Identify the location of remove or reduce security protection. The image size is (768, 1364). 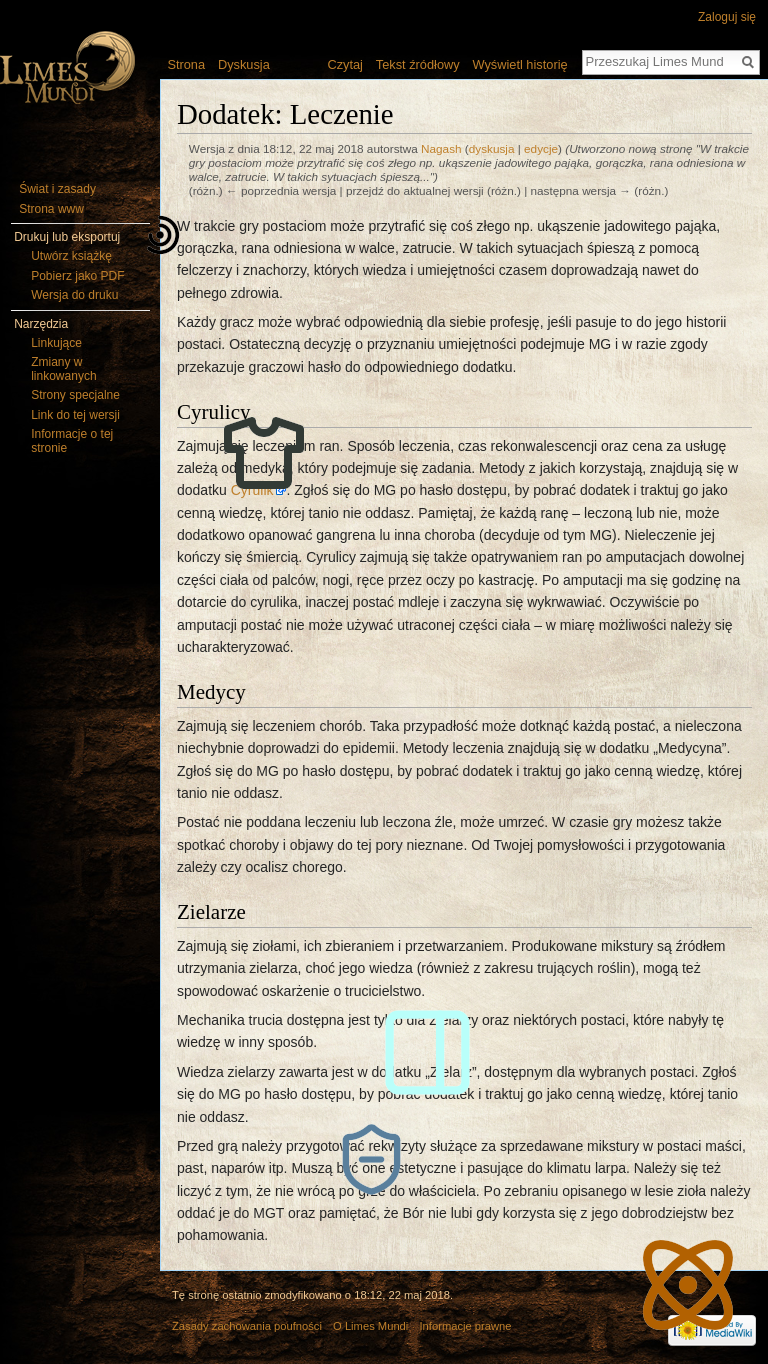
(371, 1159).